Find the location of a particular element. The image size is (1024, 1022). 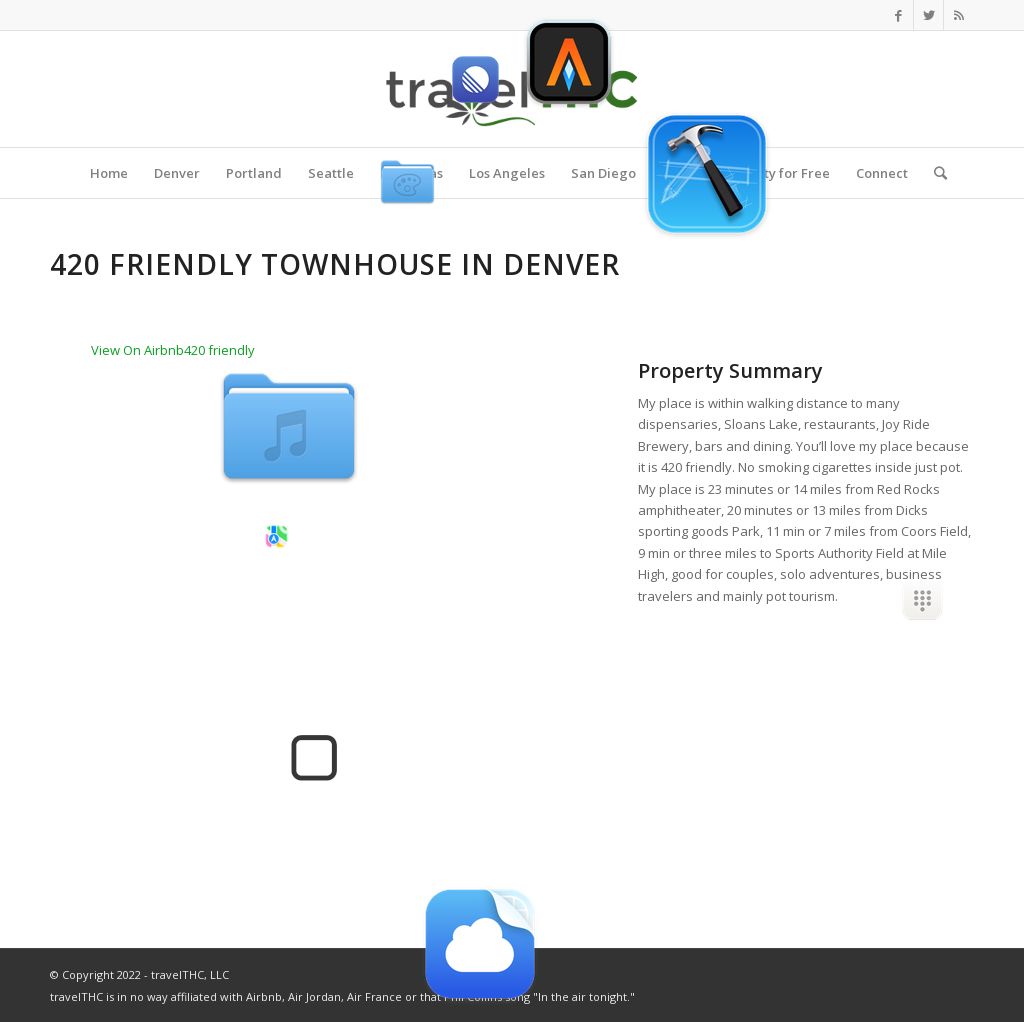

open your music folder is located at coordinates (289, 426).